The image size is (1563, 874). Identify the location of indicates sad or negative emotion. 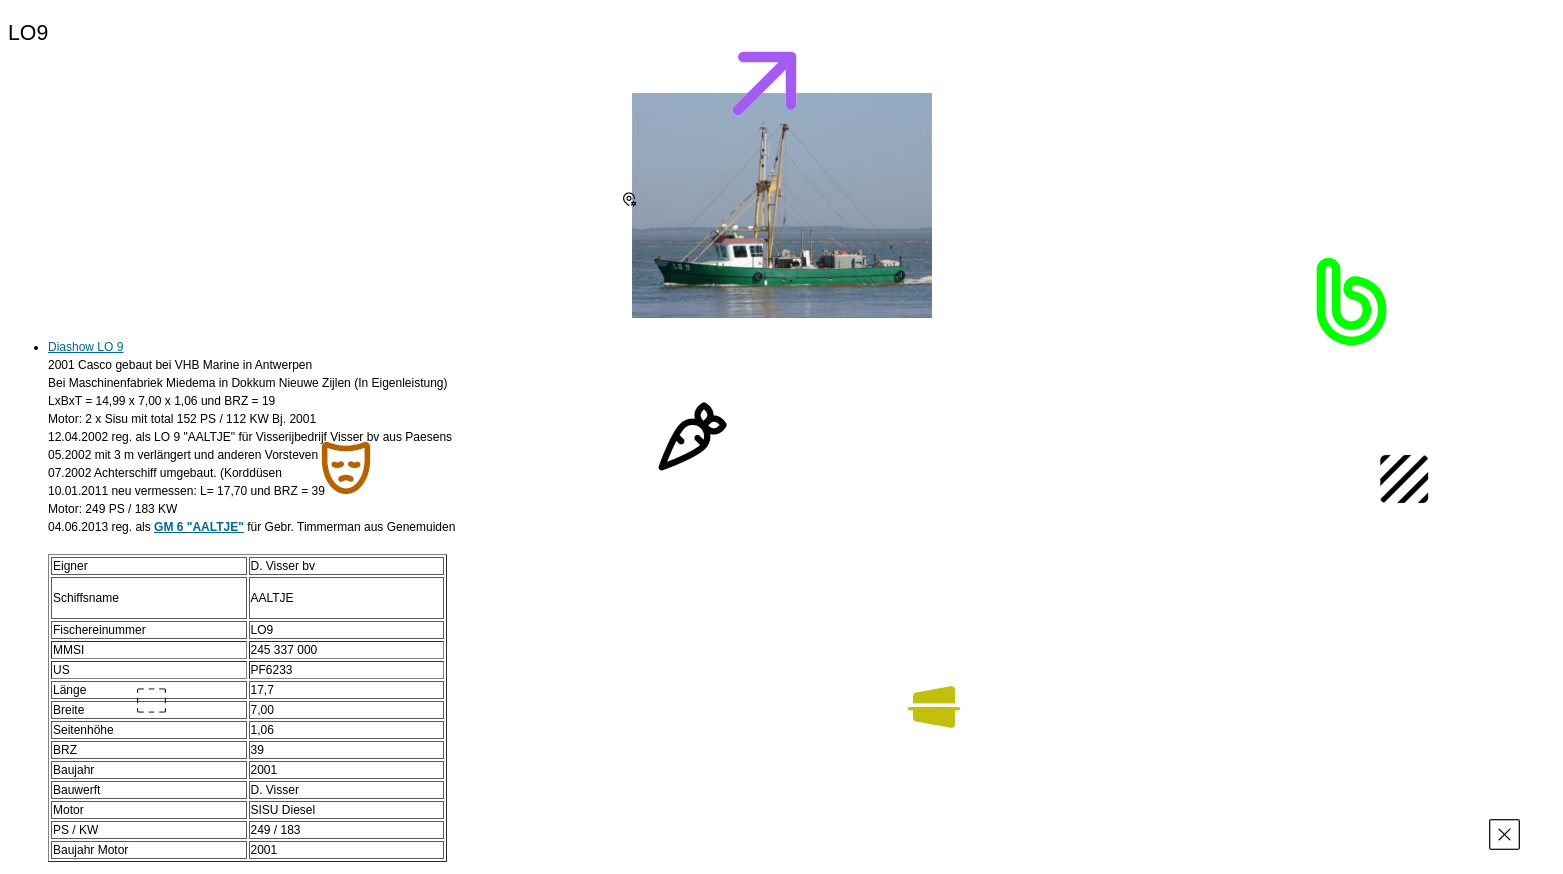
(346, 466).